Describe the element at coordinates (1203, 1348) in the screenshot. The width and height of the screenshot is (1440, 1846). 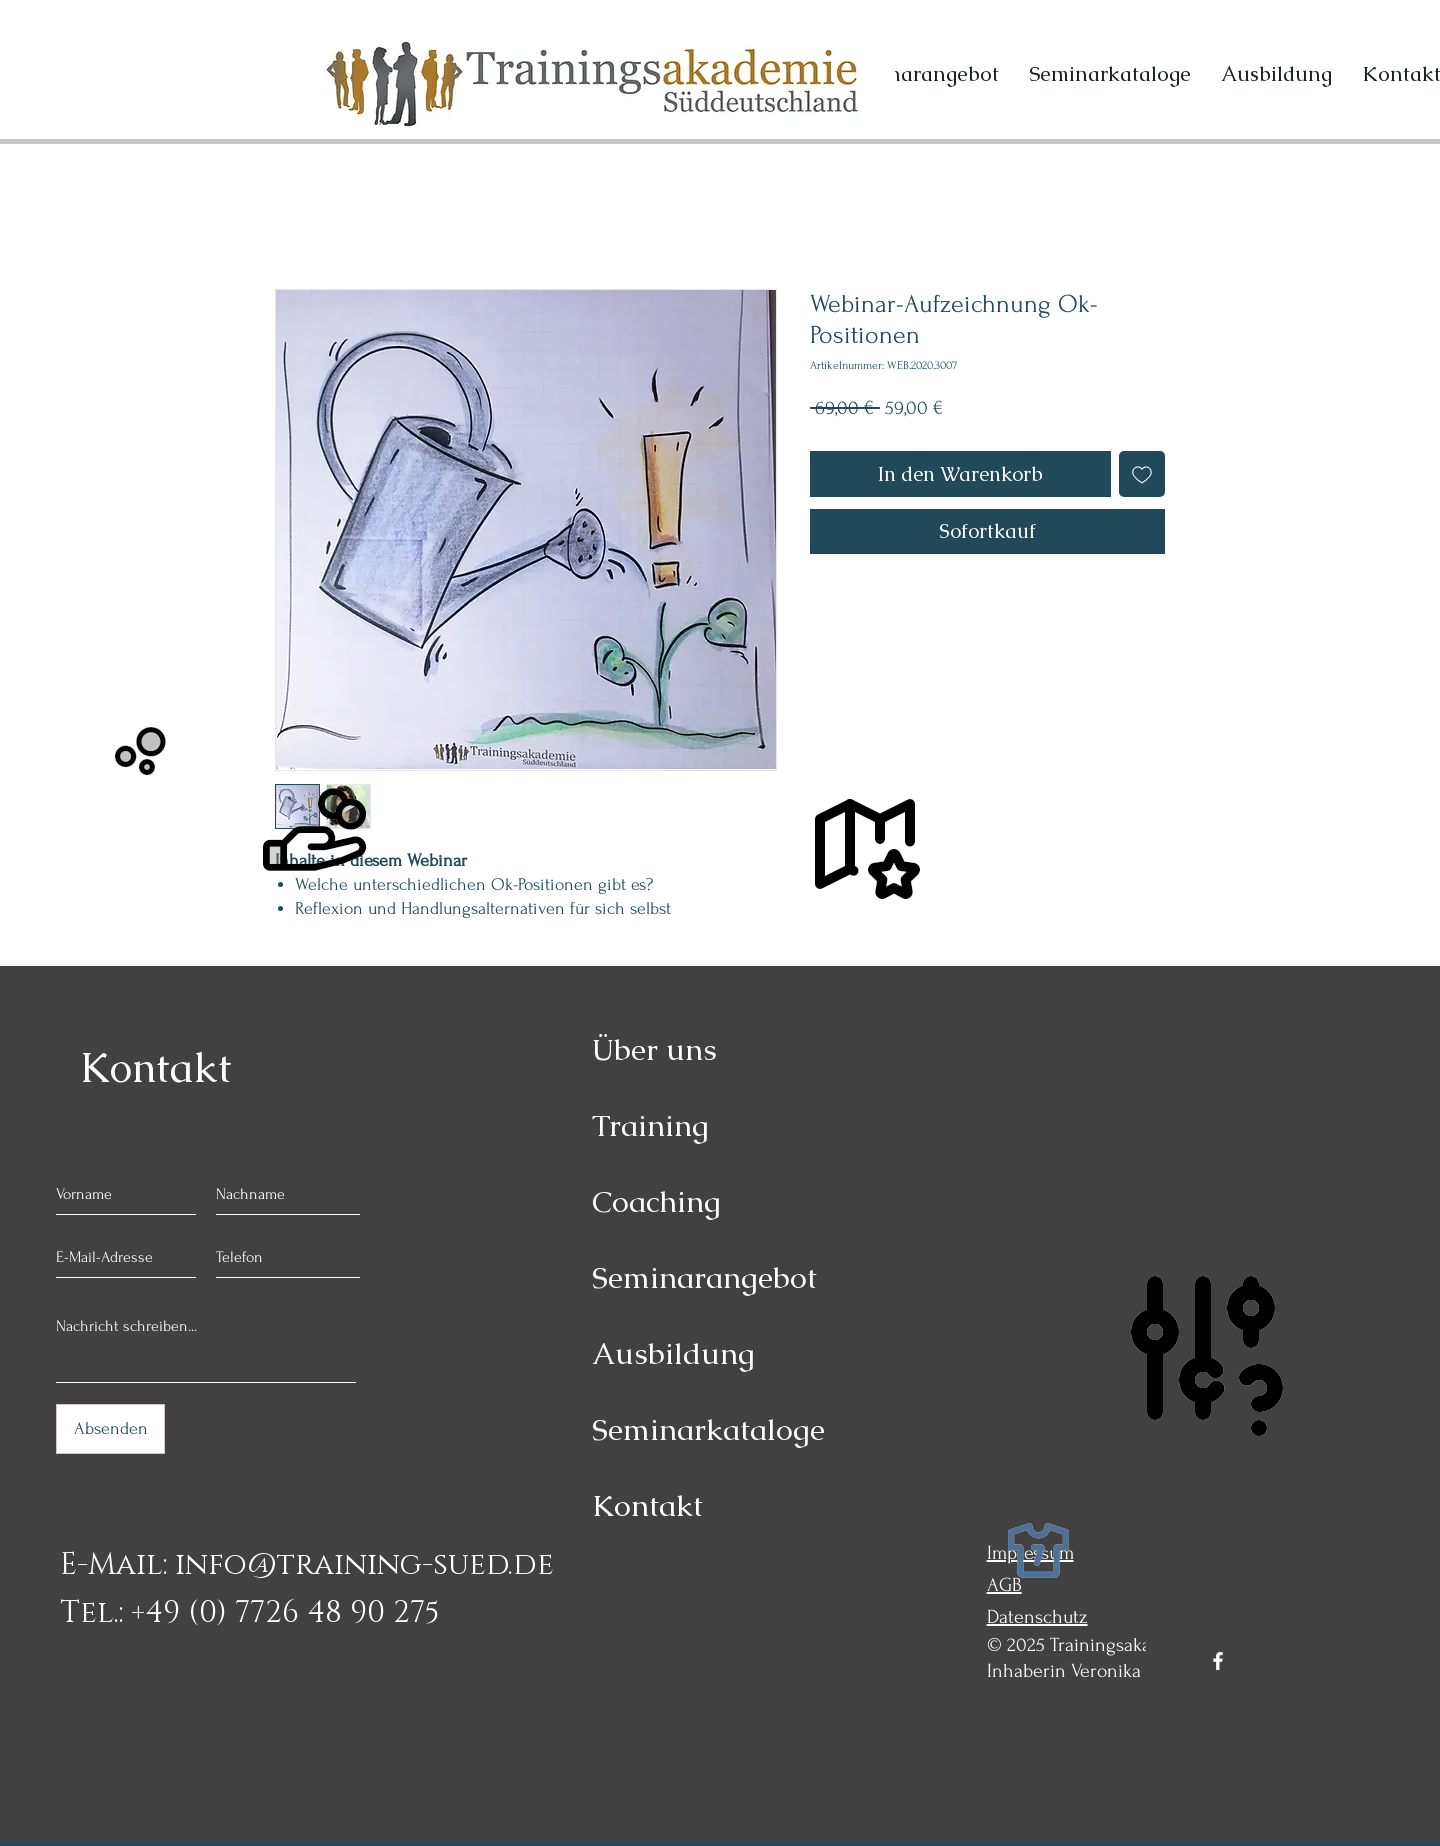
I see `access settings help or FAQ` at that location.